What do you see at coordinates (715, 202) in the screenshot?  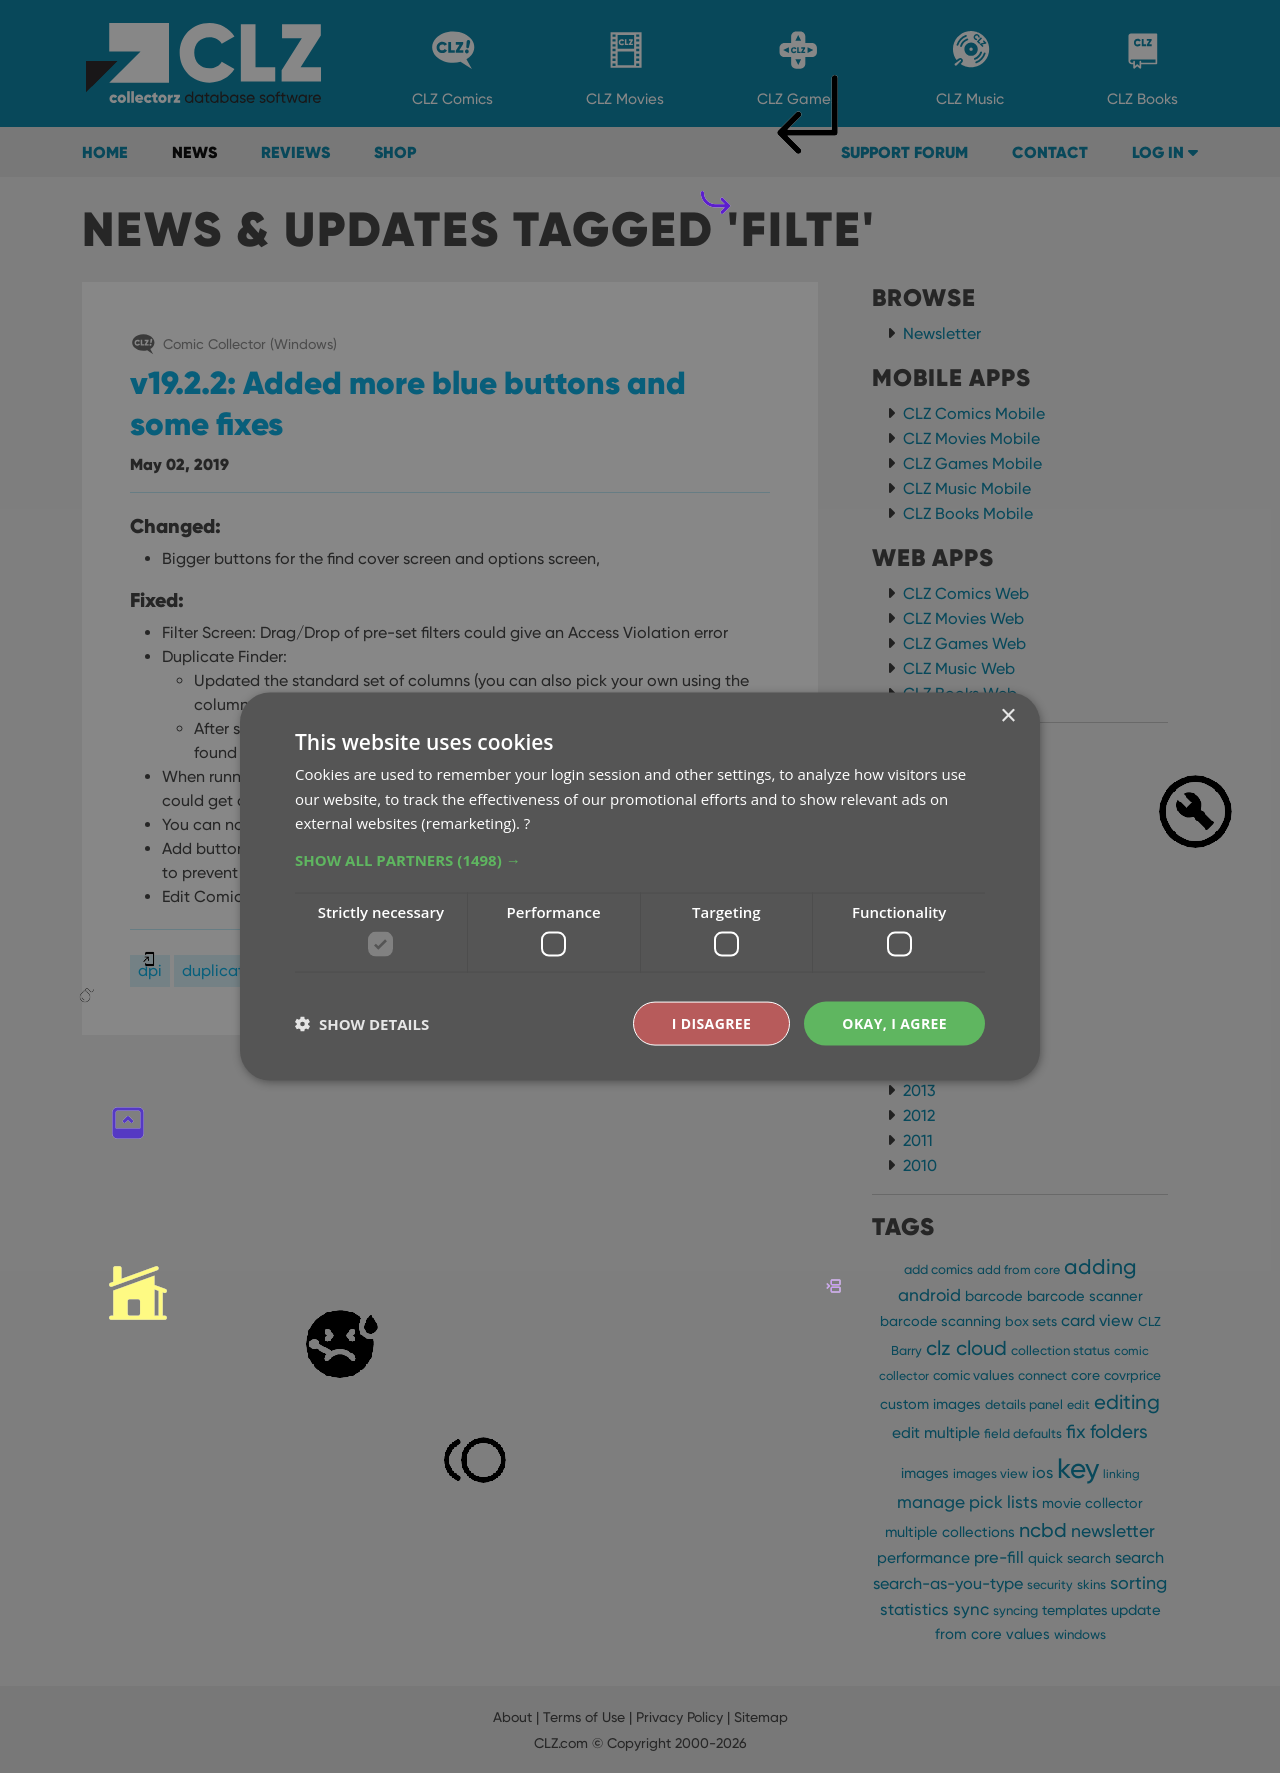 I see `reply to a message or comment` at bounding box center [715, 202].